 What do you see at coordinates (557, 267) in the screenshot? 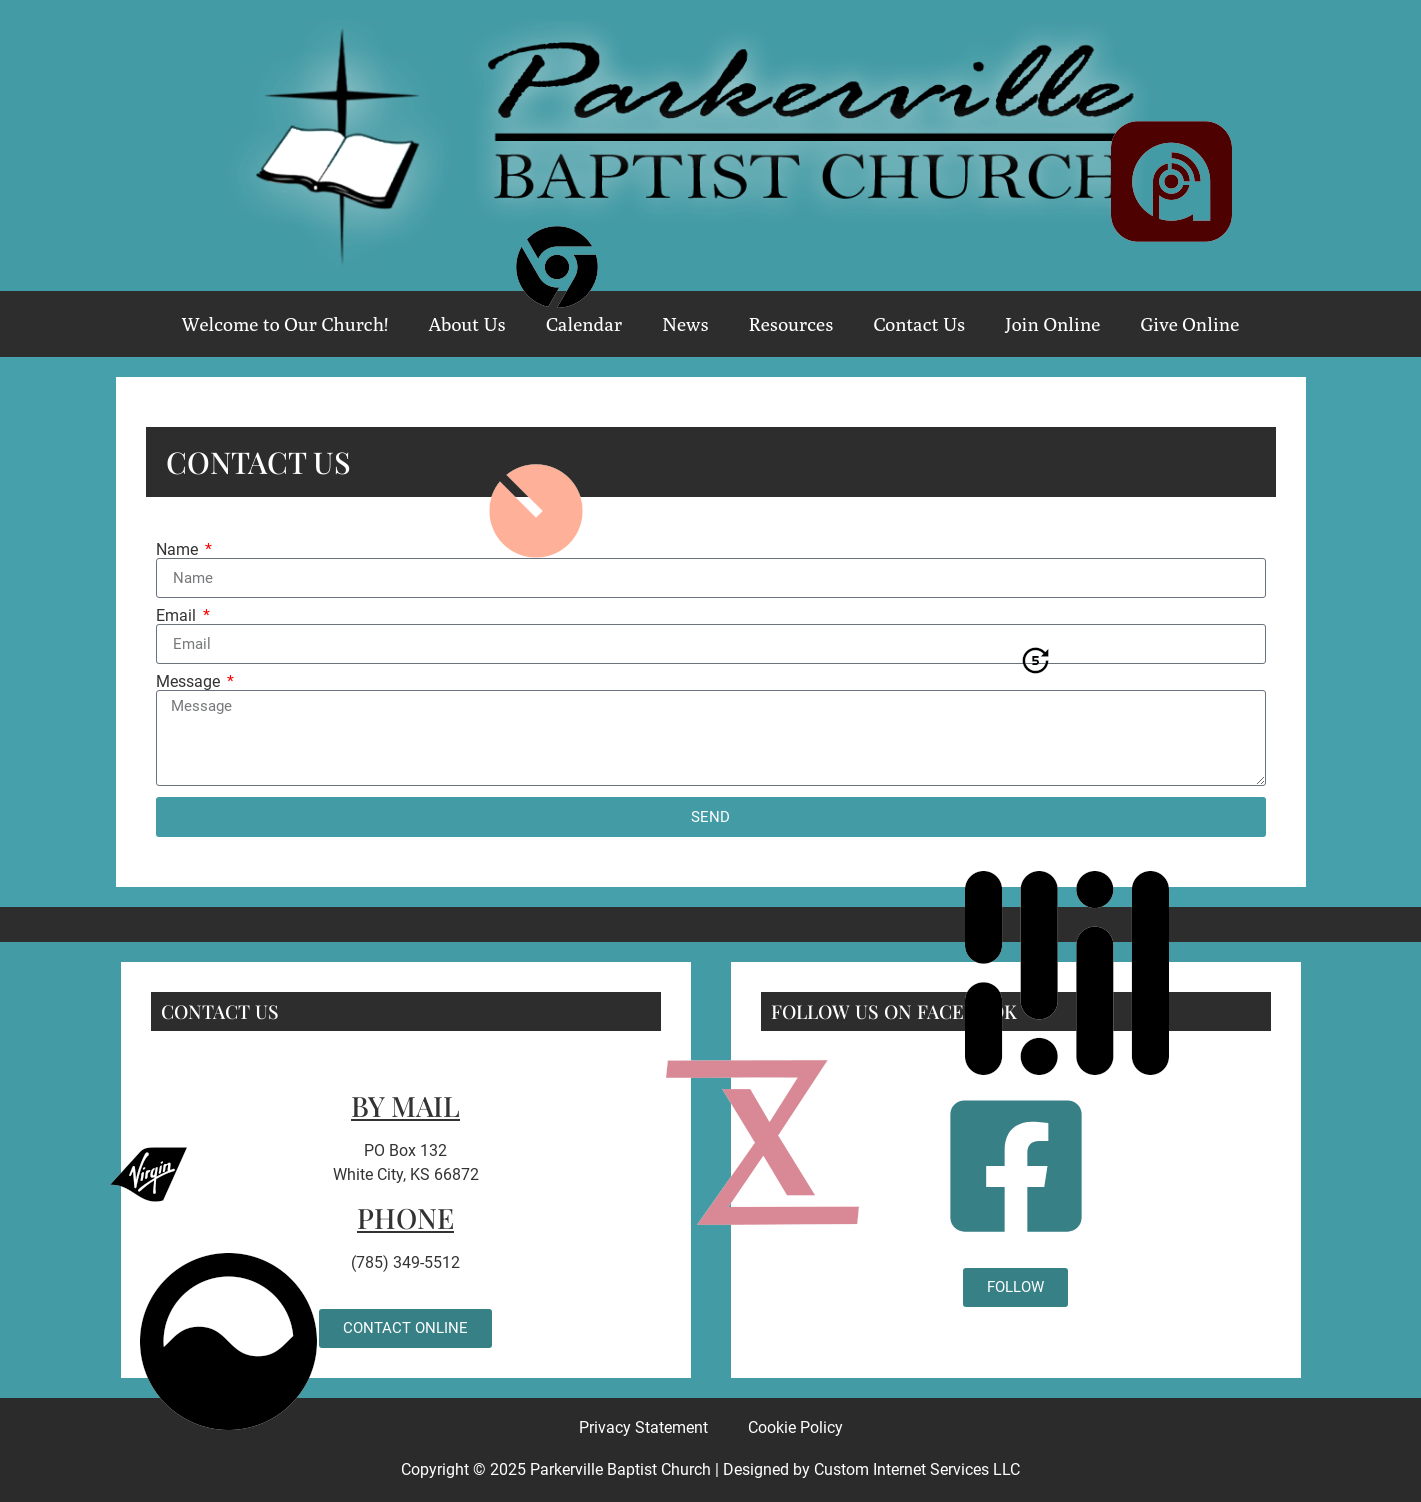
I see `open Google Chrome browser` at bounding box center [557, 267].